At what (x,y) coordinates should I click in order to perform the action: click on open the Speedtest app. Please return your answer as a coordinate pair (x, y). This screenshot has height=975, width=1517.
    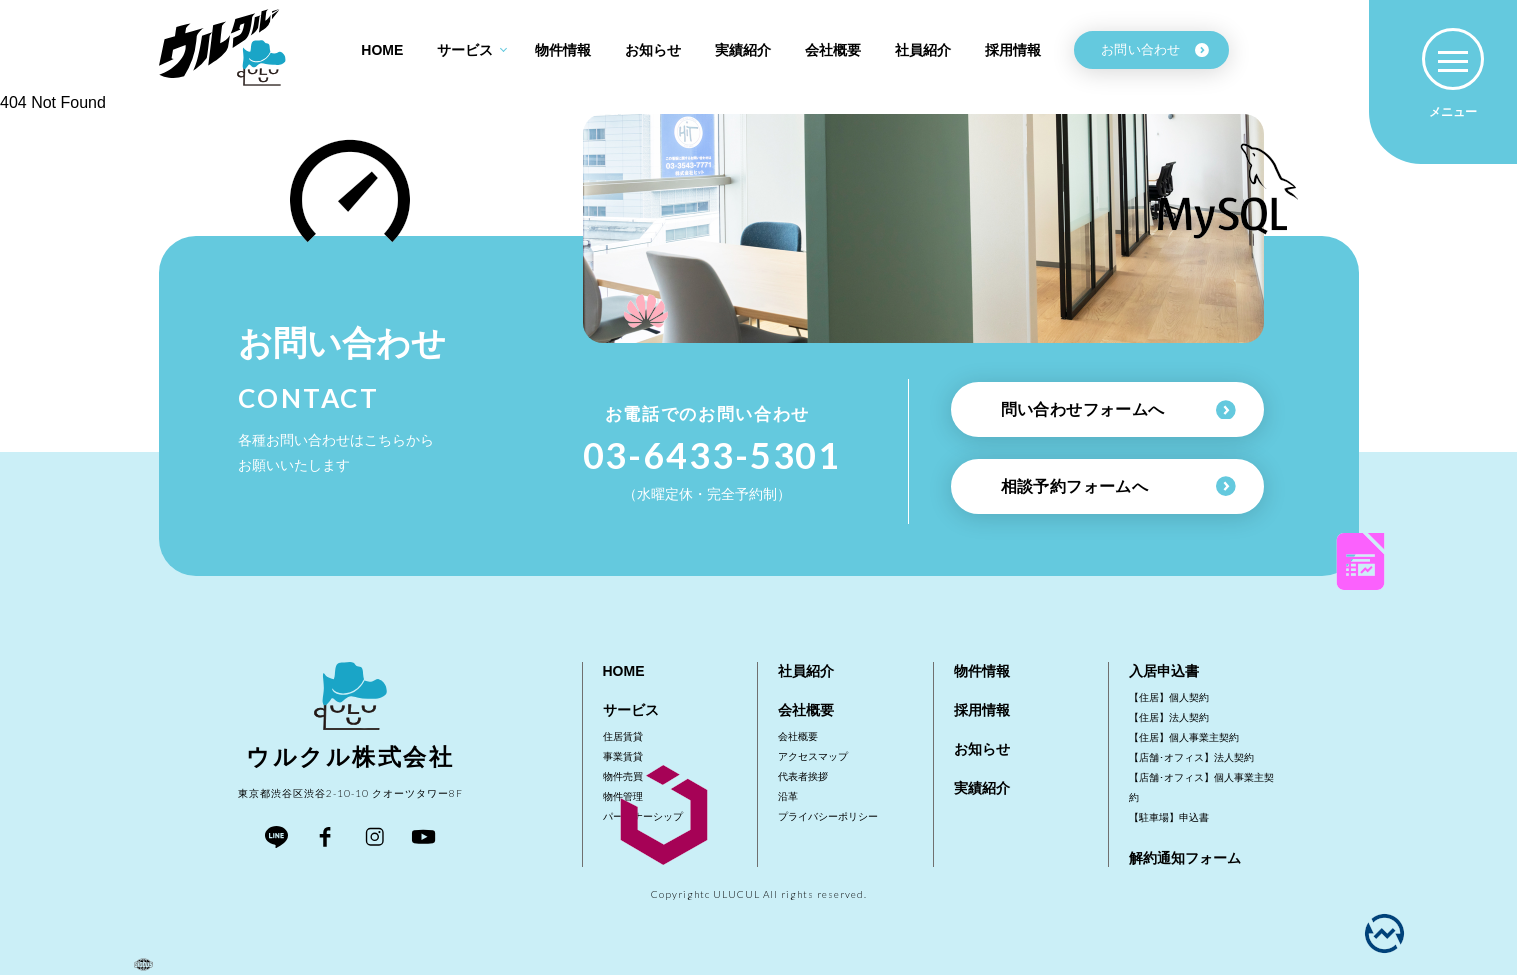
    Looking at the image, I should click on (350, 191).